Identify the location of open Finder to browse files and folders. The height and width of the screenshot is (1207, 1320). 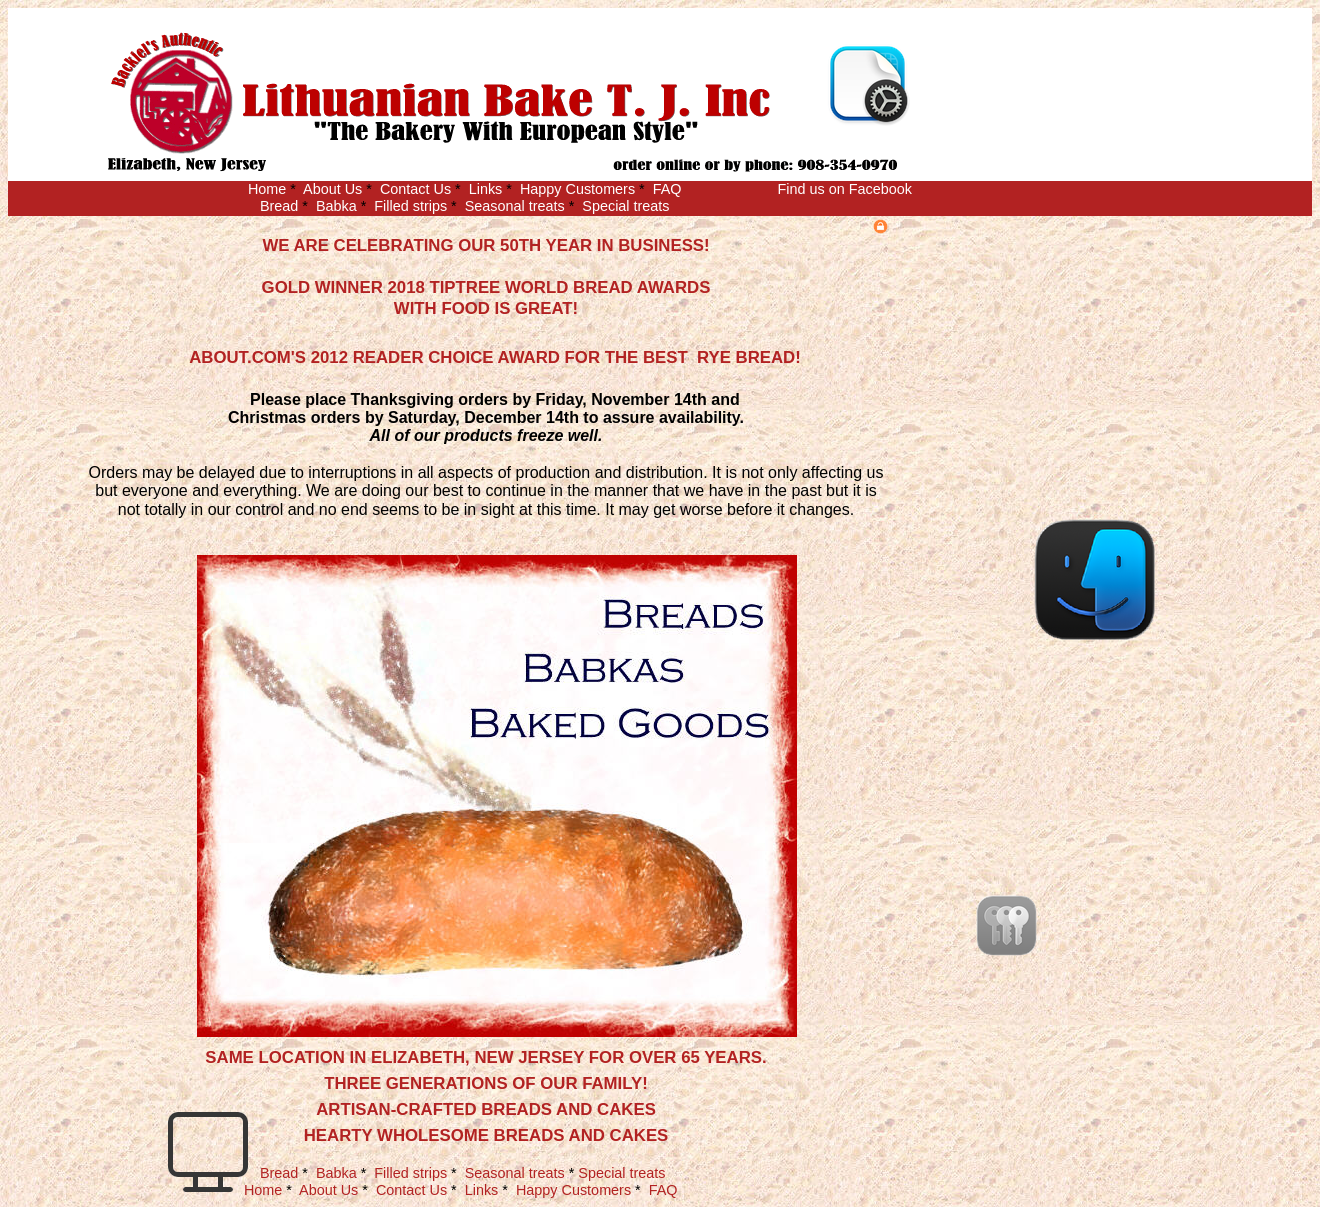
(1095, 580).